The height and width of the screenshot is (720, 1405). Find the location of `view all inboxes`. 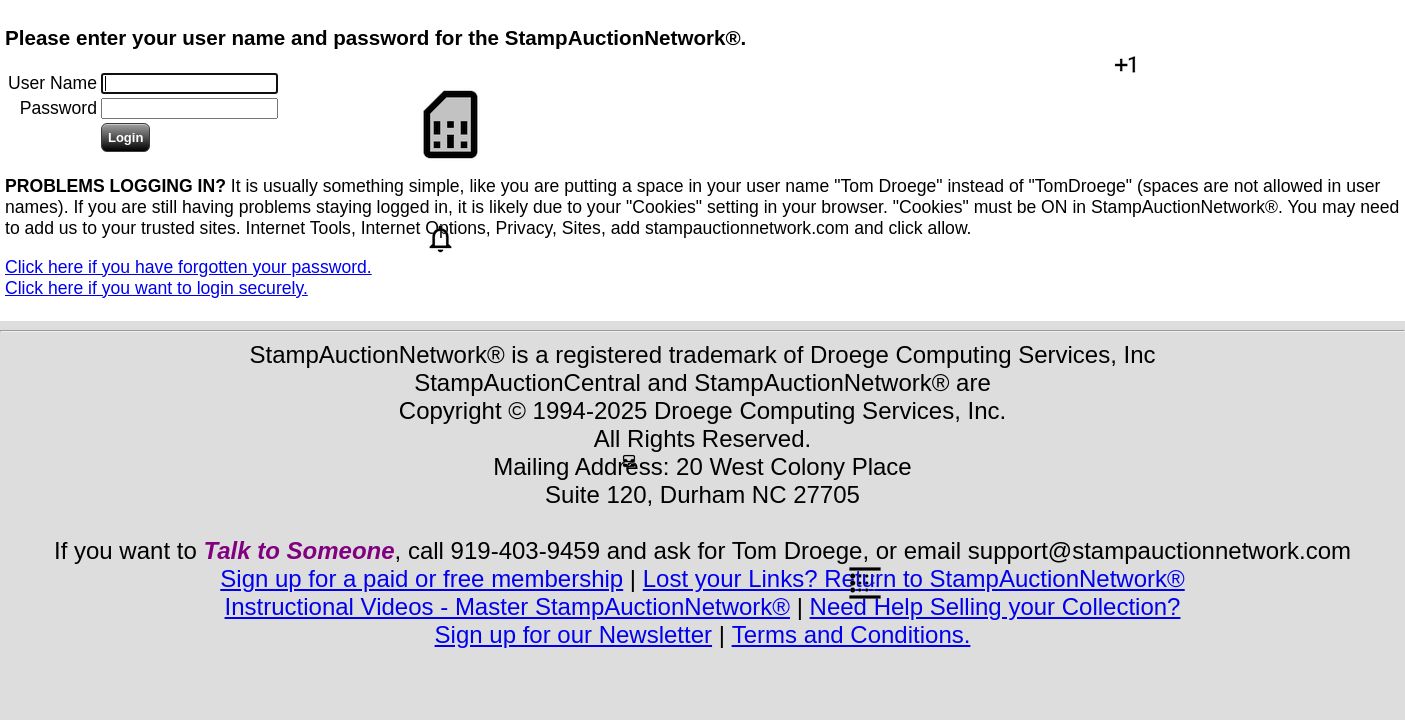

view all inboxes is located at coordinates (629, 461).